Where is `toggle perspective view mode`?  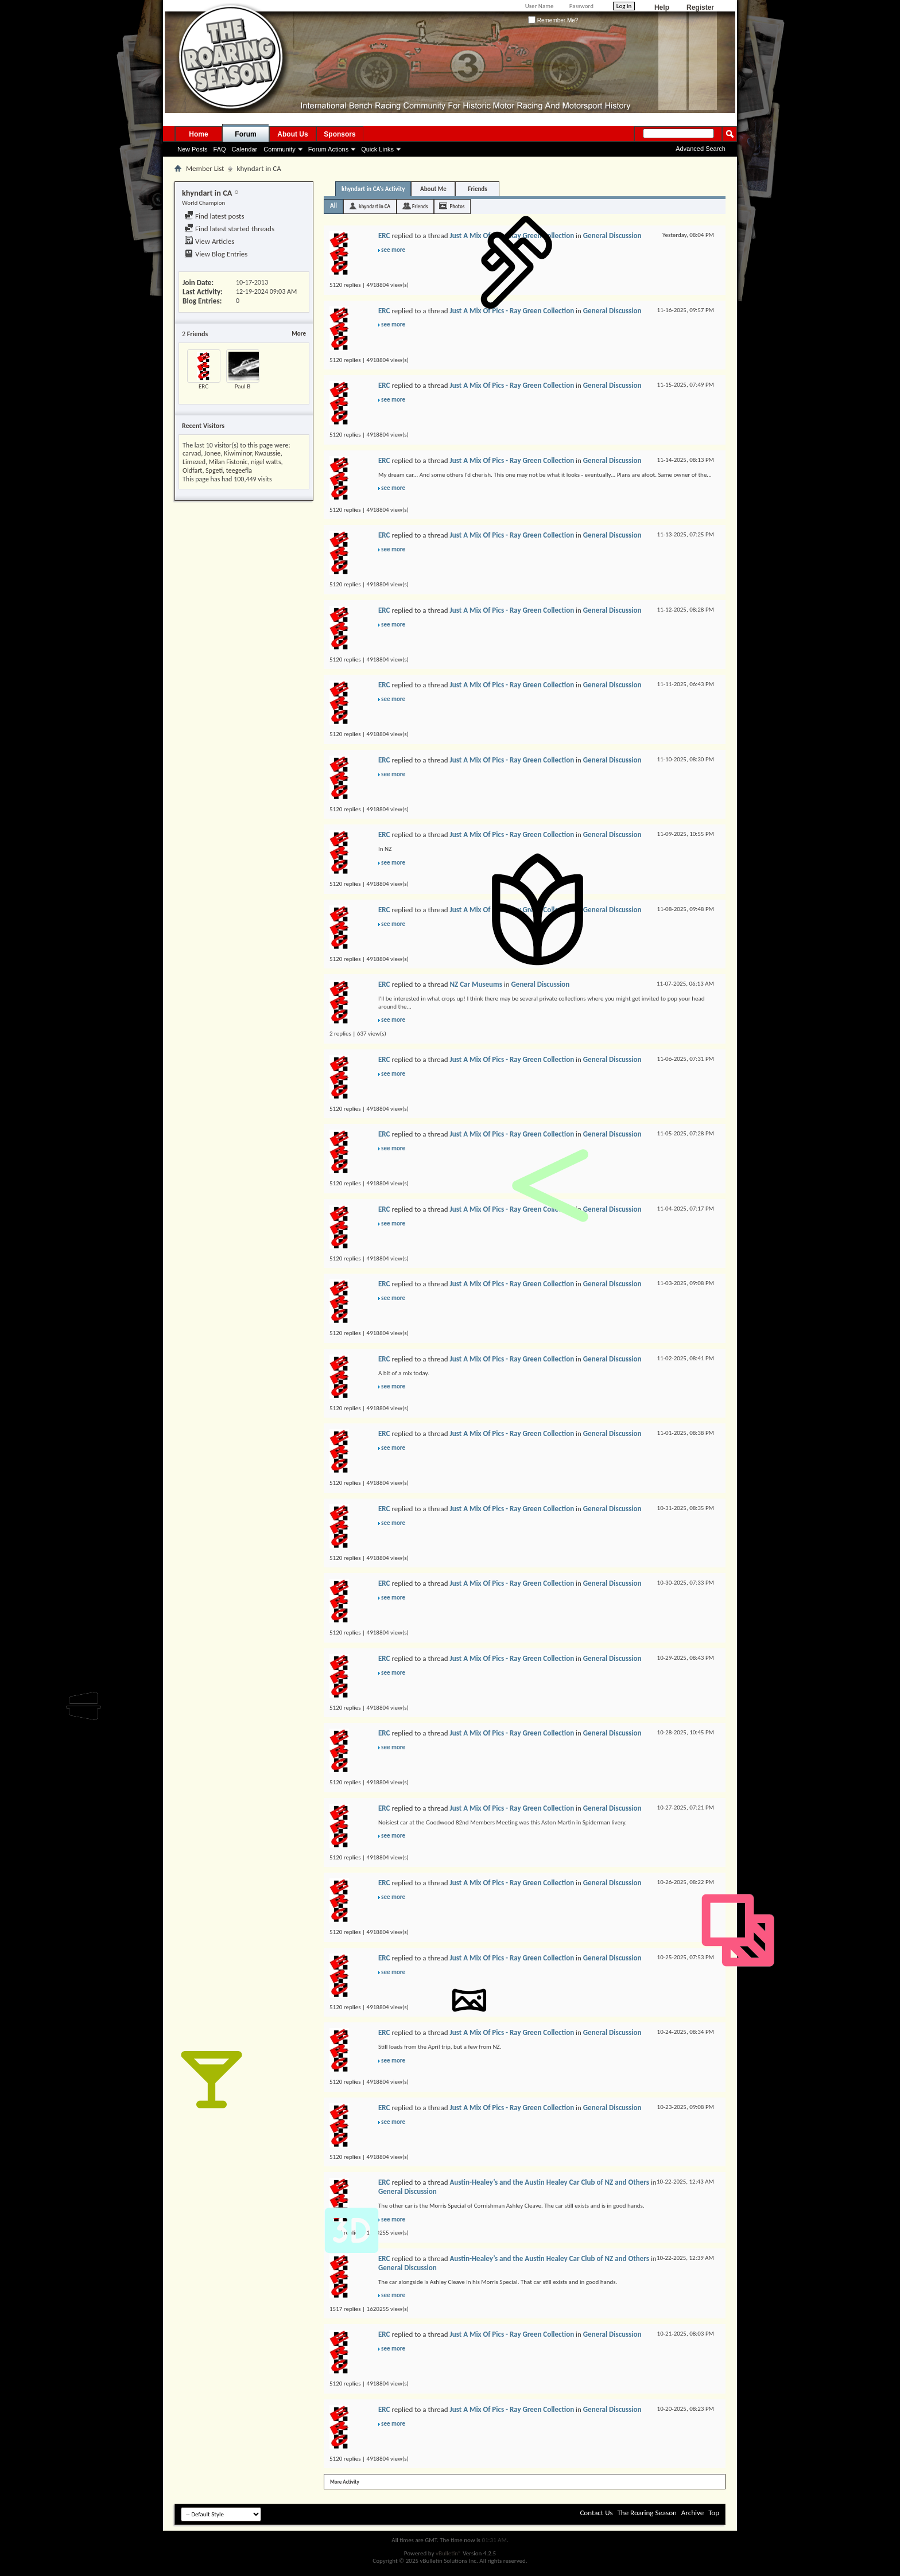 toggle perspective view mode is located at coordinates (83, 1706).